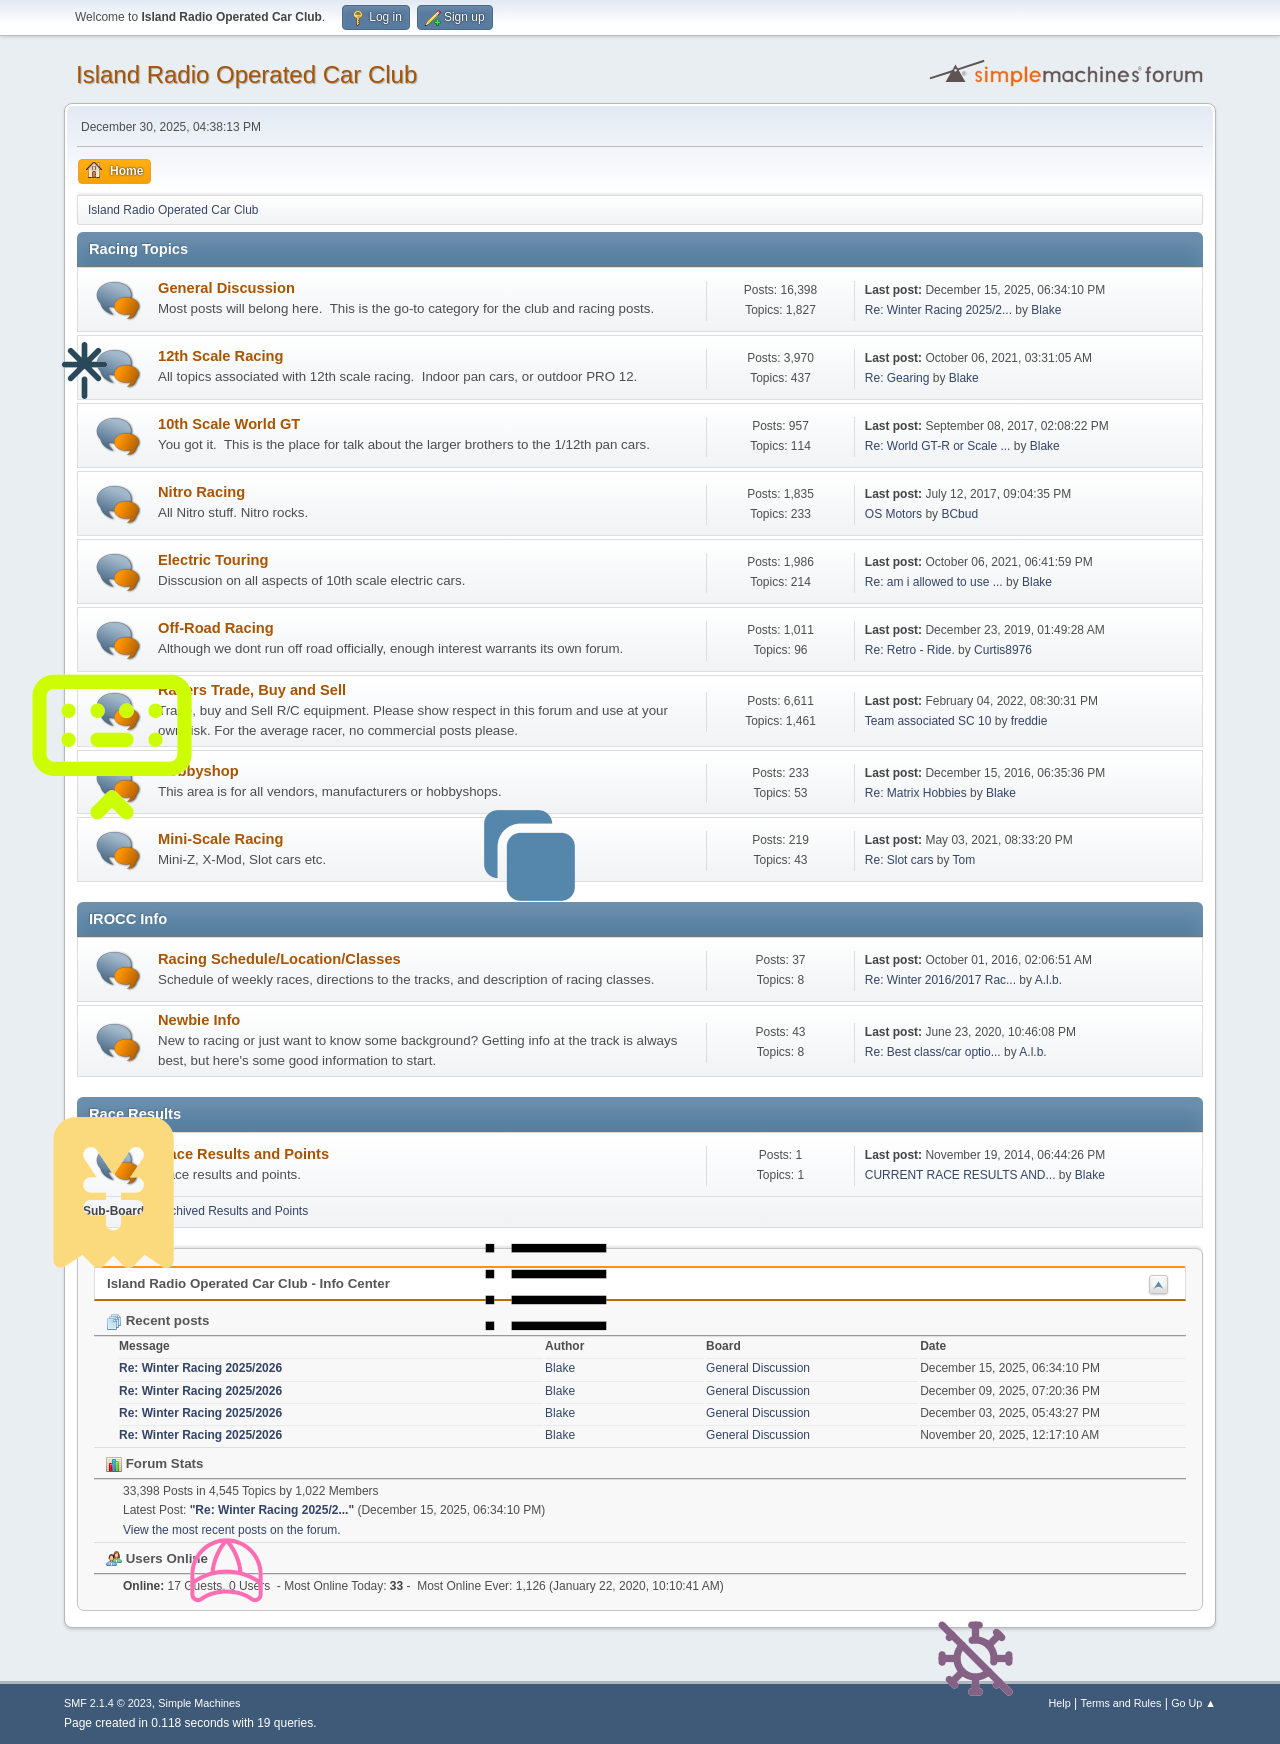  I want to click on view items as a bulleted list, so click(546, 1287).